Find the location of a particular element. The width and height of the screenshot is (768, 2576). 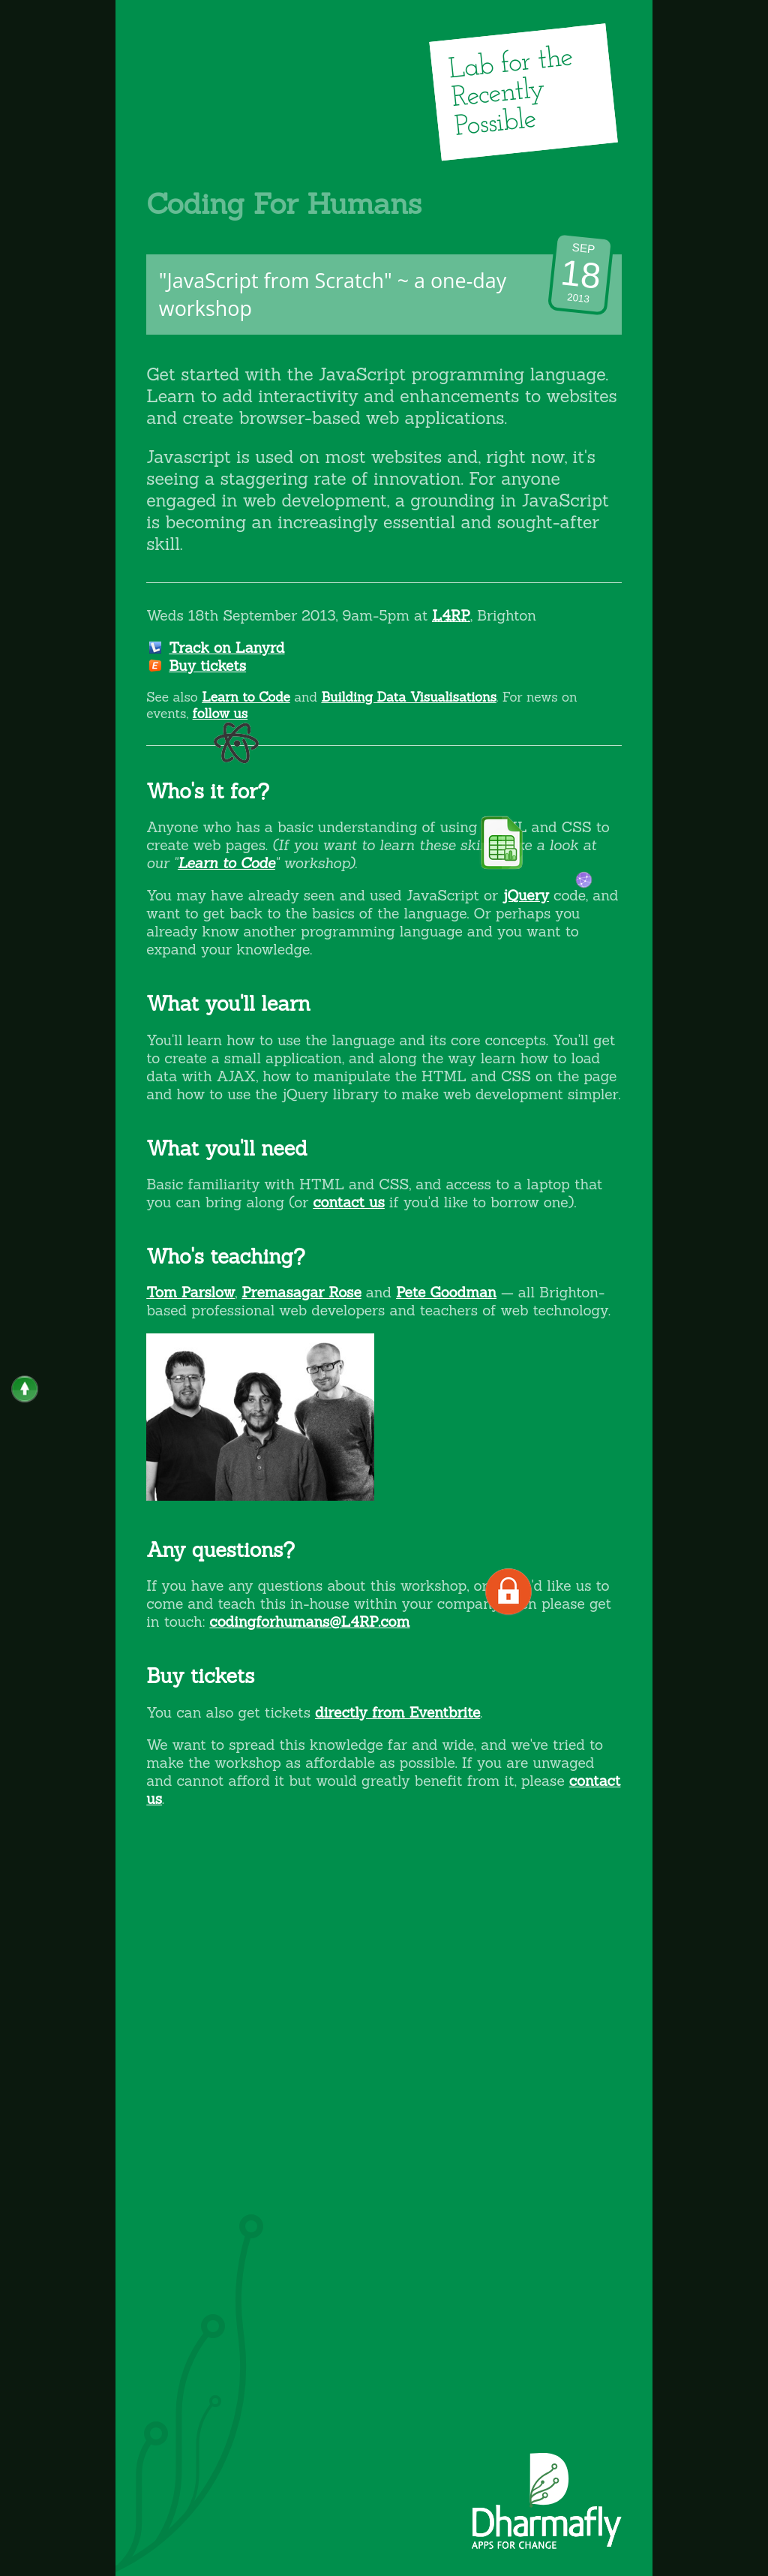

lock the screen is located at coordinates (508, 1592).